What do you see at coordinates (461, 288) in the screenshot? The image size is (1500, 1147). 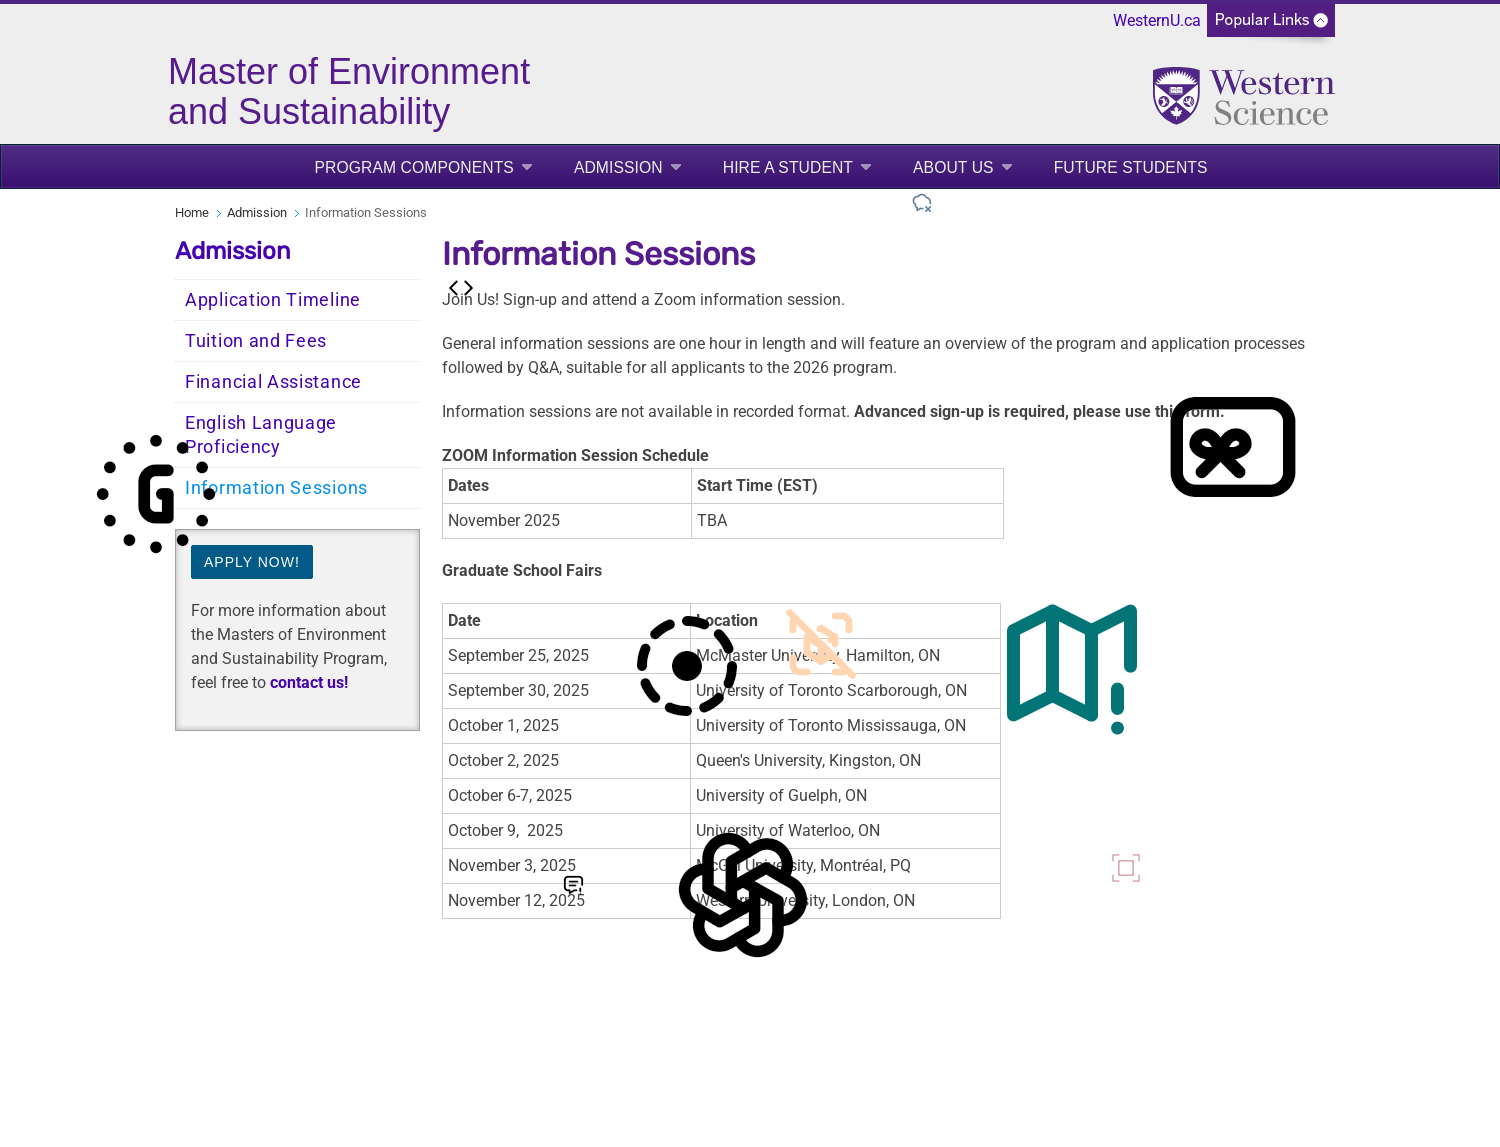 I see `view or edit source code` at bounding box center [461, 288].